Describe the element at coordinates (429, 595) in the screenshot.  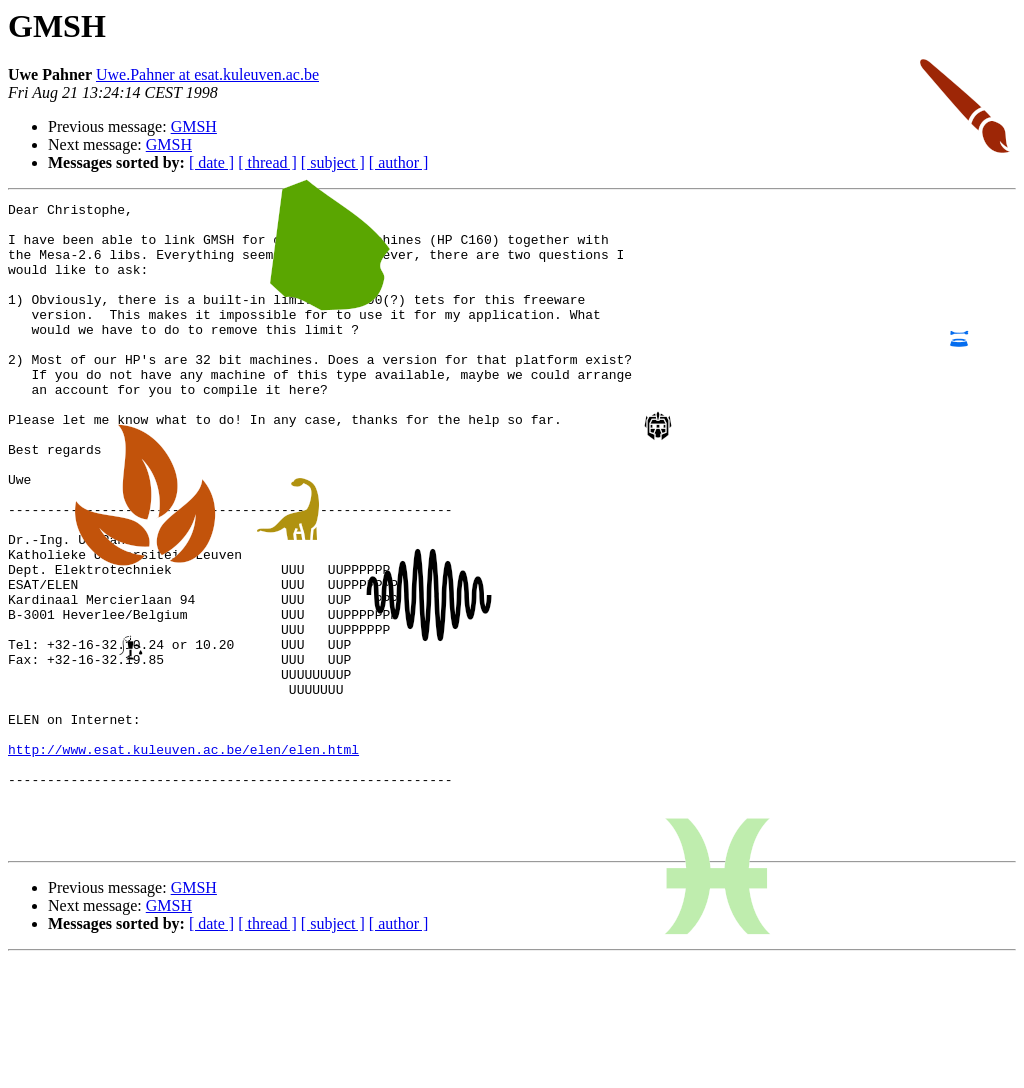
I see `adjust audio amplitude or volume levels` at that location.